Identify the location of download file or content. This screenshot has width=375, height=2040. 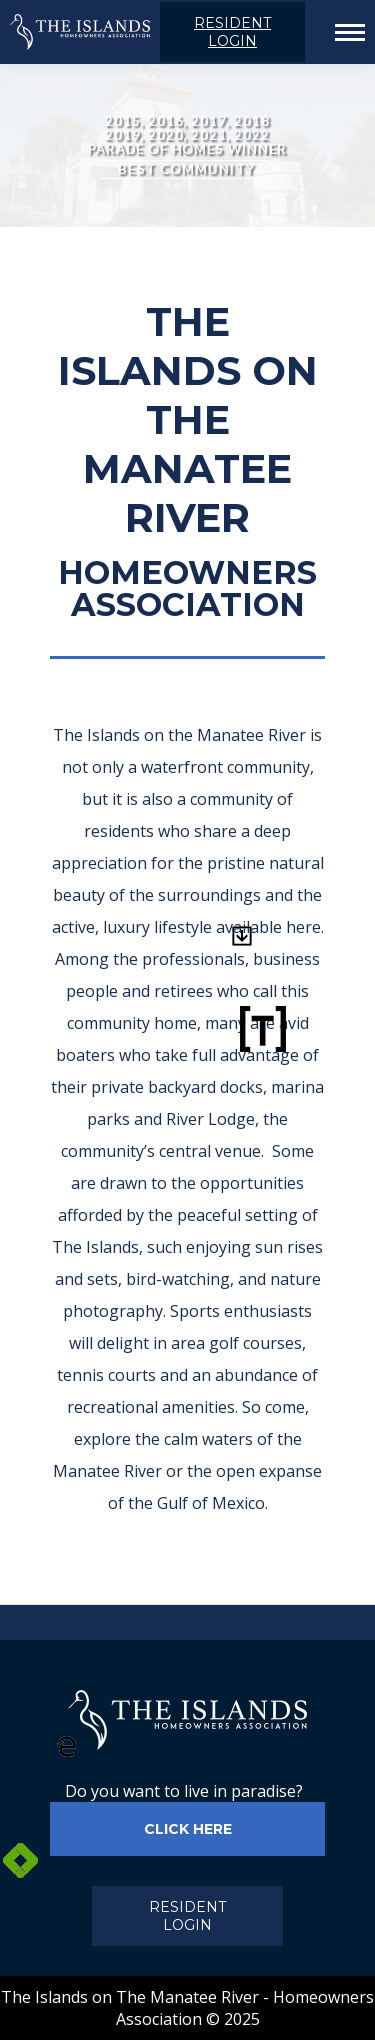
(242, 936).